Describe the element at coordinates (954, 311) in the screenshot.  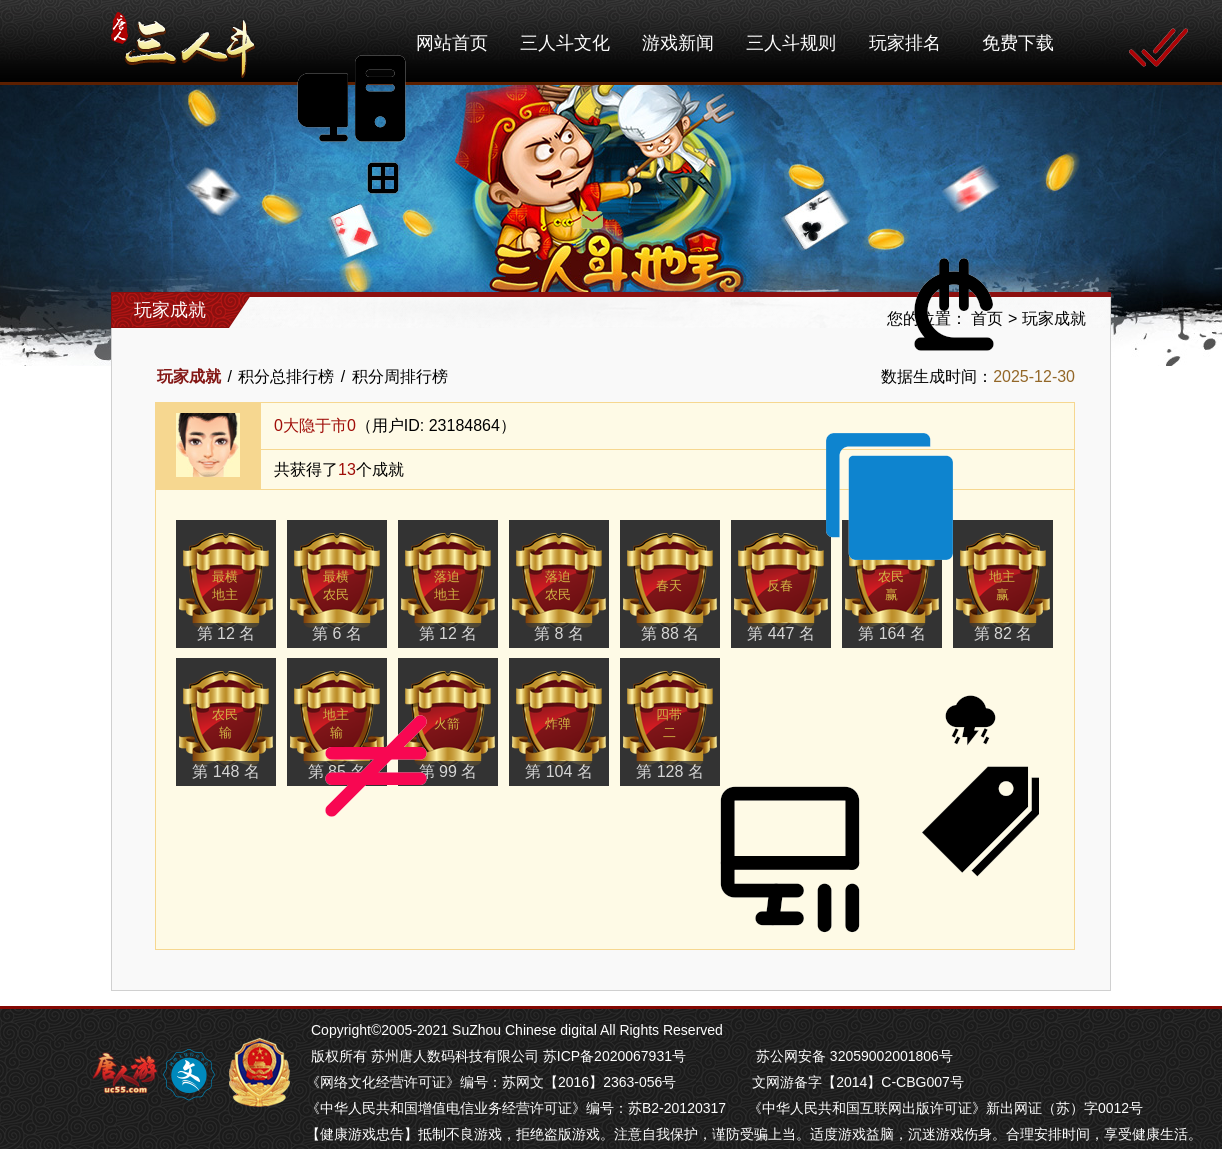
I see `indicates Georgian lari currency` at that location.